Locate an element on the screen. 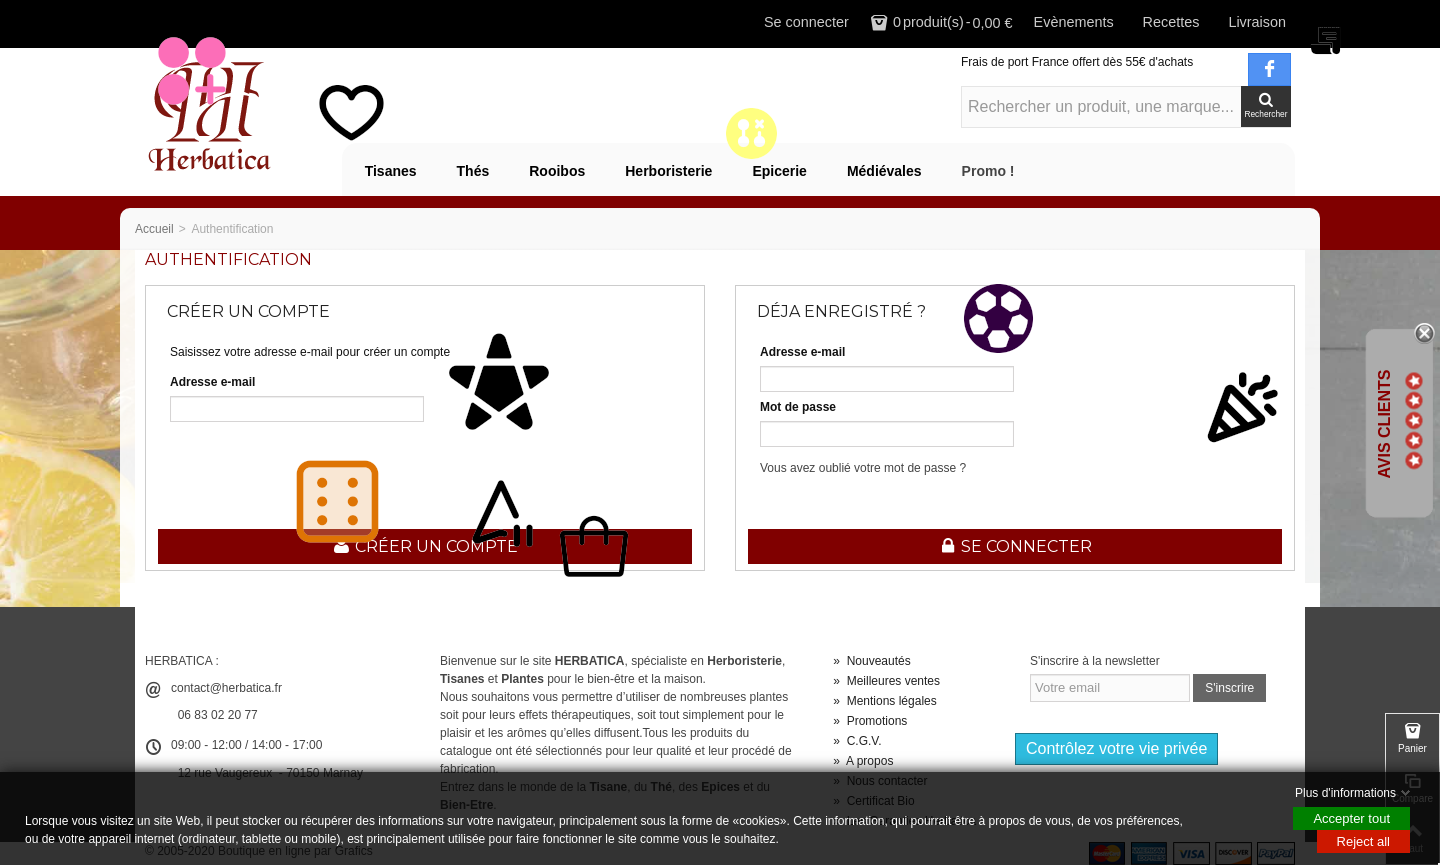 This screenshot has height=865, width=1440. add to favorites is located at coordinates (351, 110).